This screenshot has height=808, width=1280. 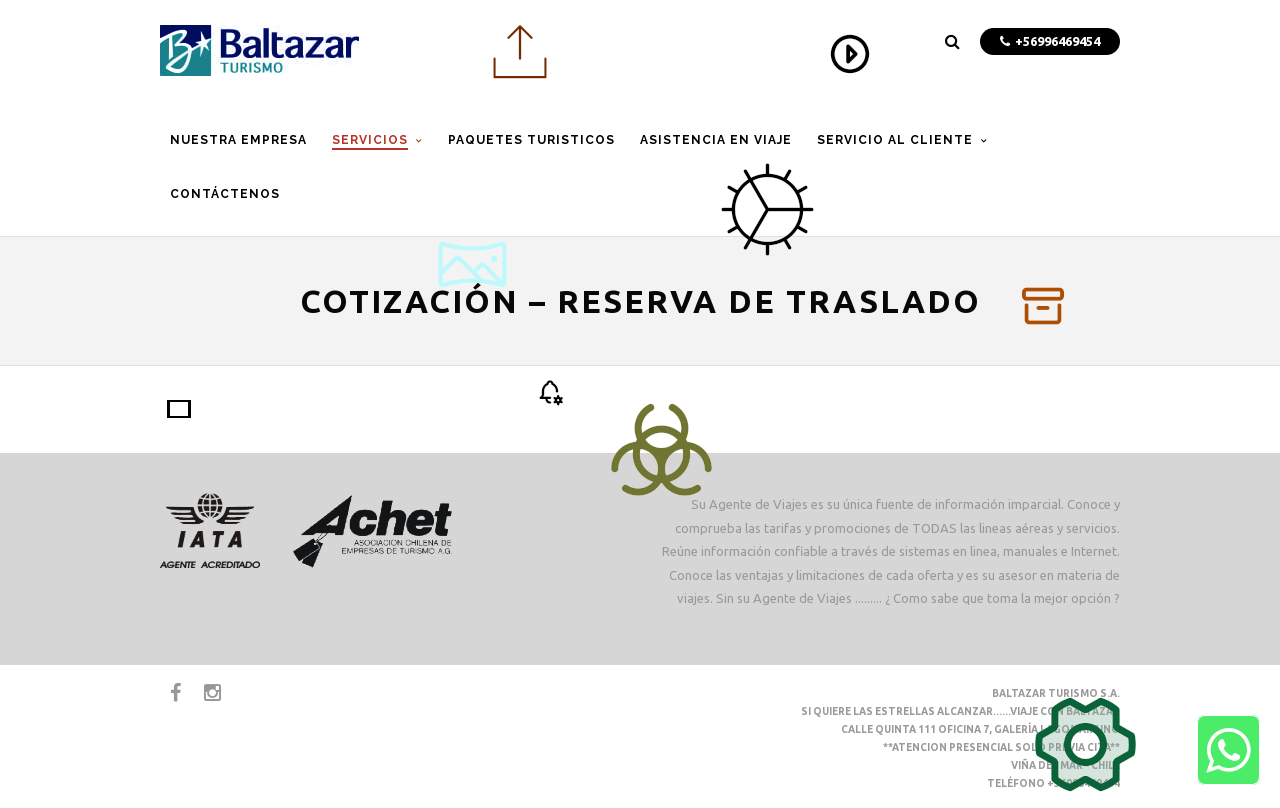 I want to click on crop image to 5:4 aspect ratio, so click(x=179, y=409).